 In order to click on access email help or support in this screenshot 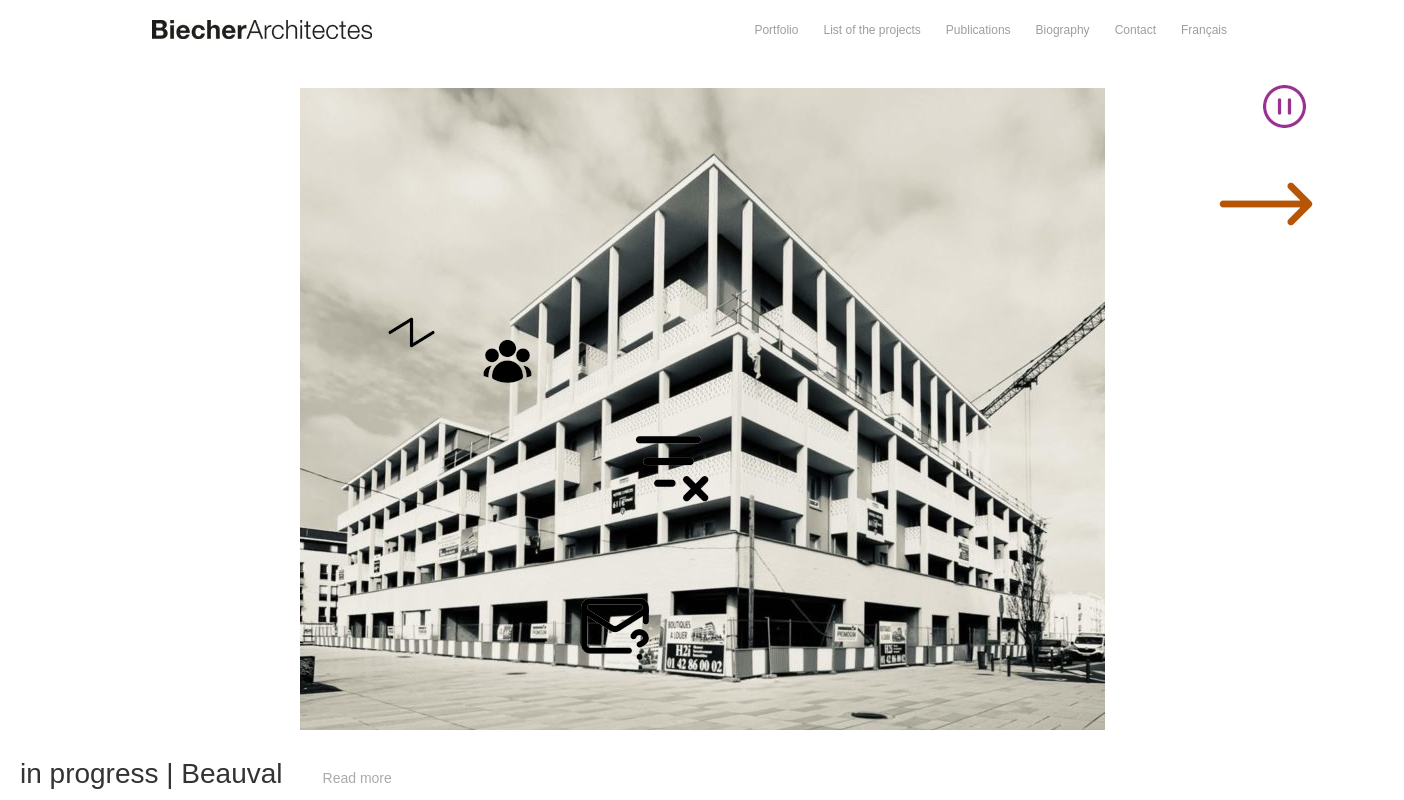, I will do `click(615, 626)`.